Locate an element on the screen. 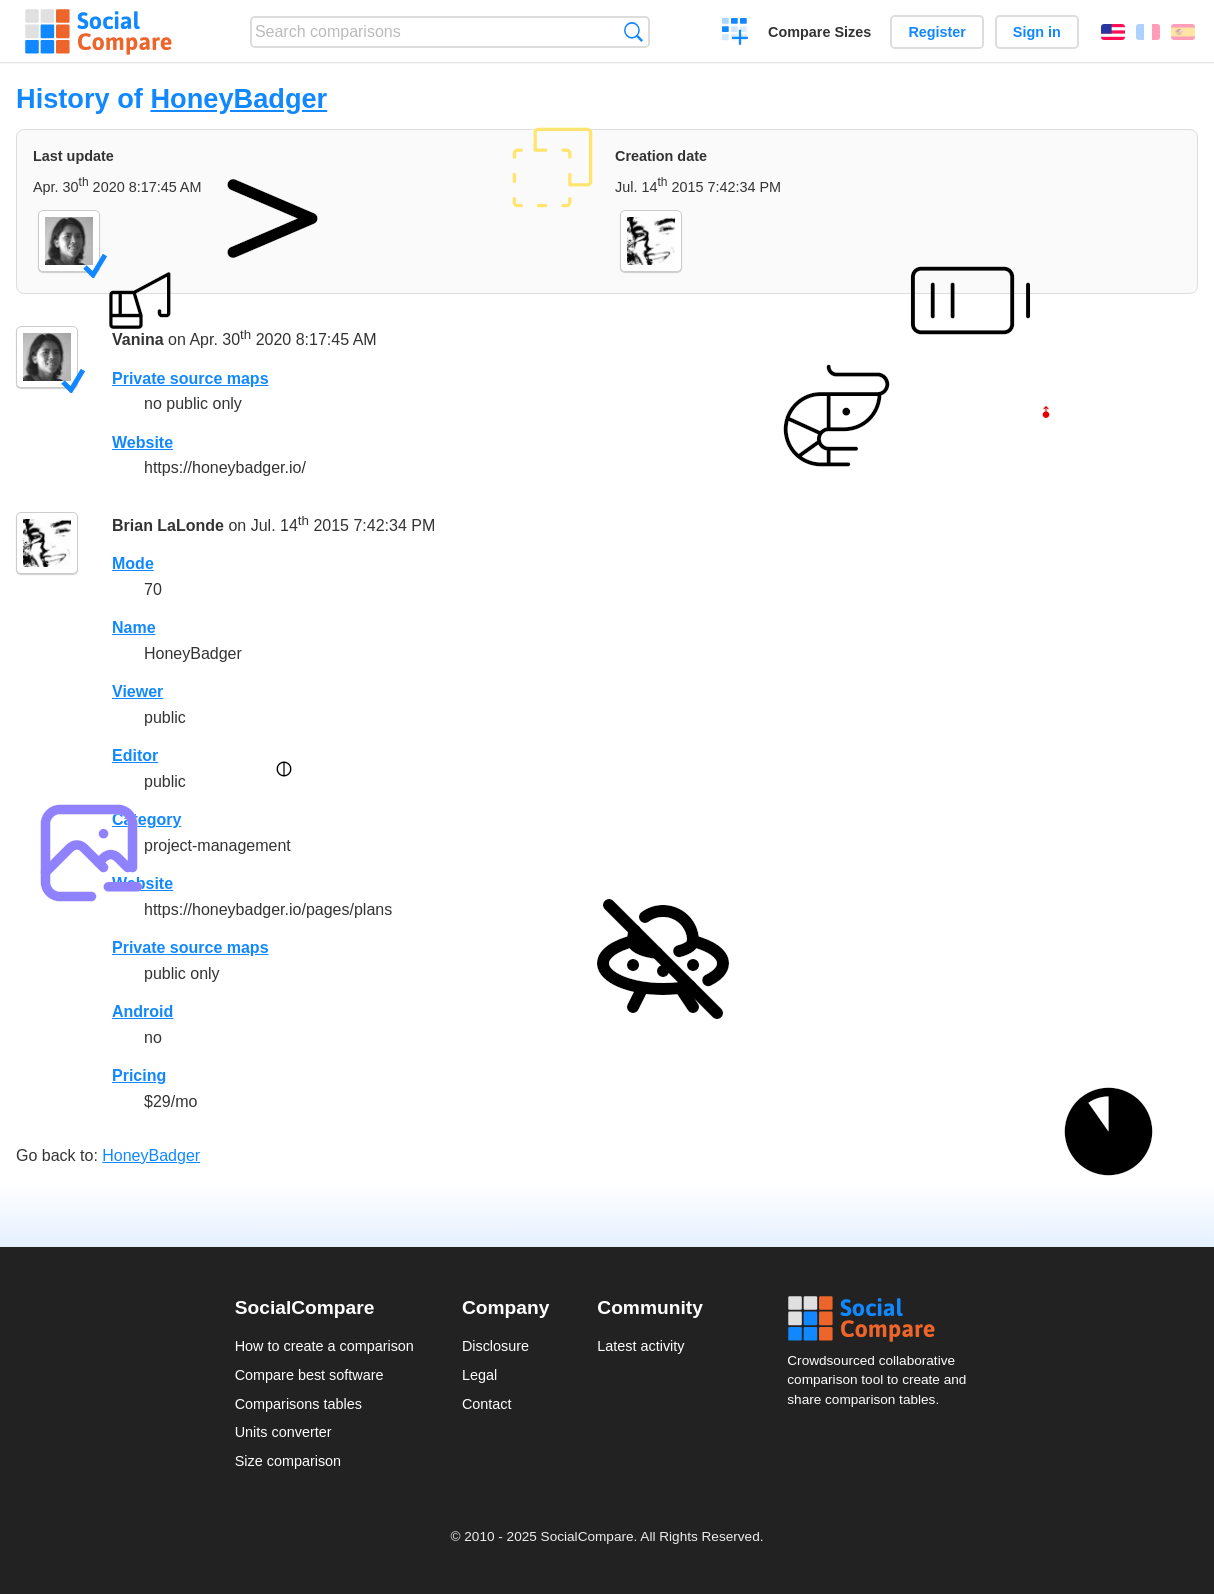  disable UFO or alien-themed mode is located at coordinates (663, 959).